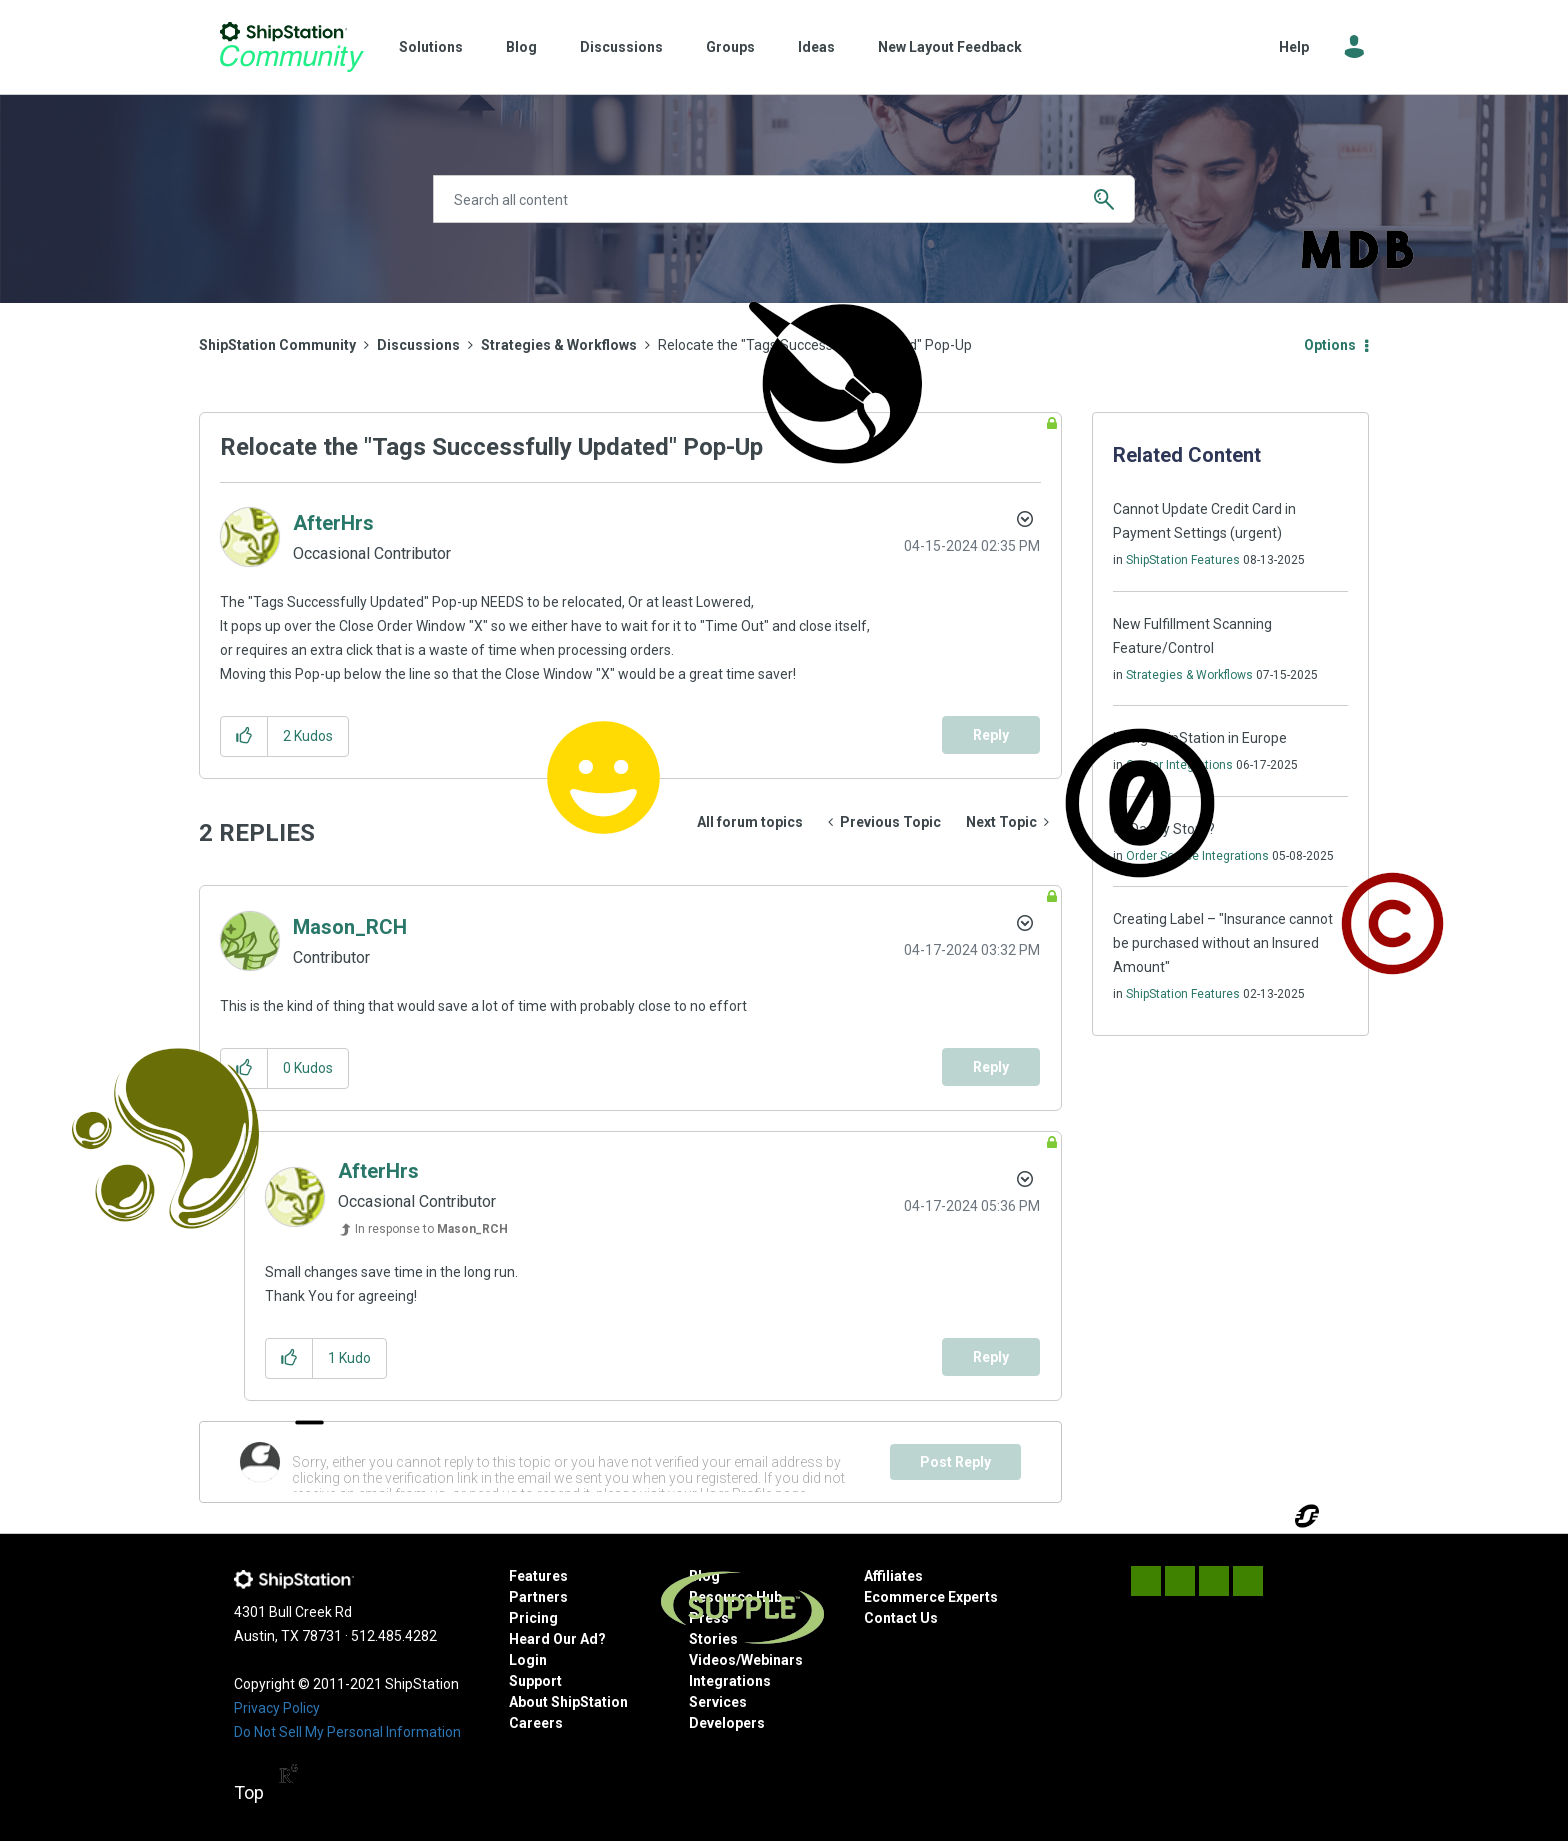 The width and height of the screenshot is (1568, 1842). What do you see at coordinates (1140, 803) in the screenshot?
I see `creative commons zero (CC0) public domain license` at bounding box center [1140, 803].